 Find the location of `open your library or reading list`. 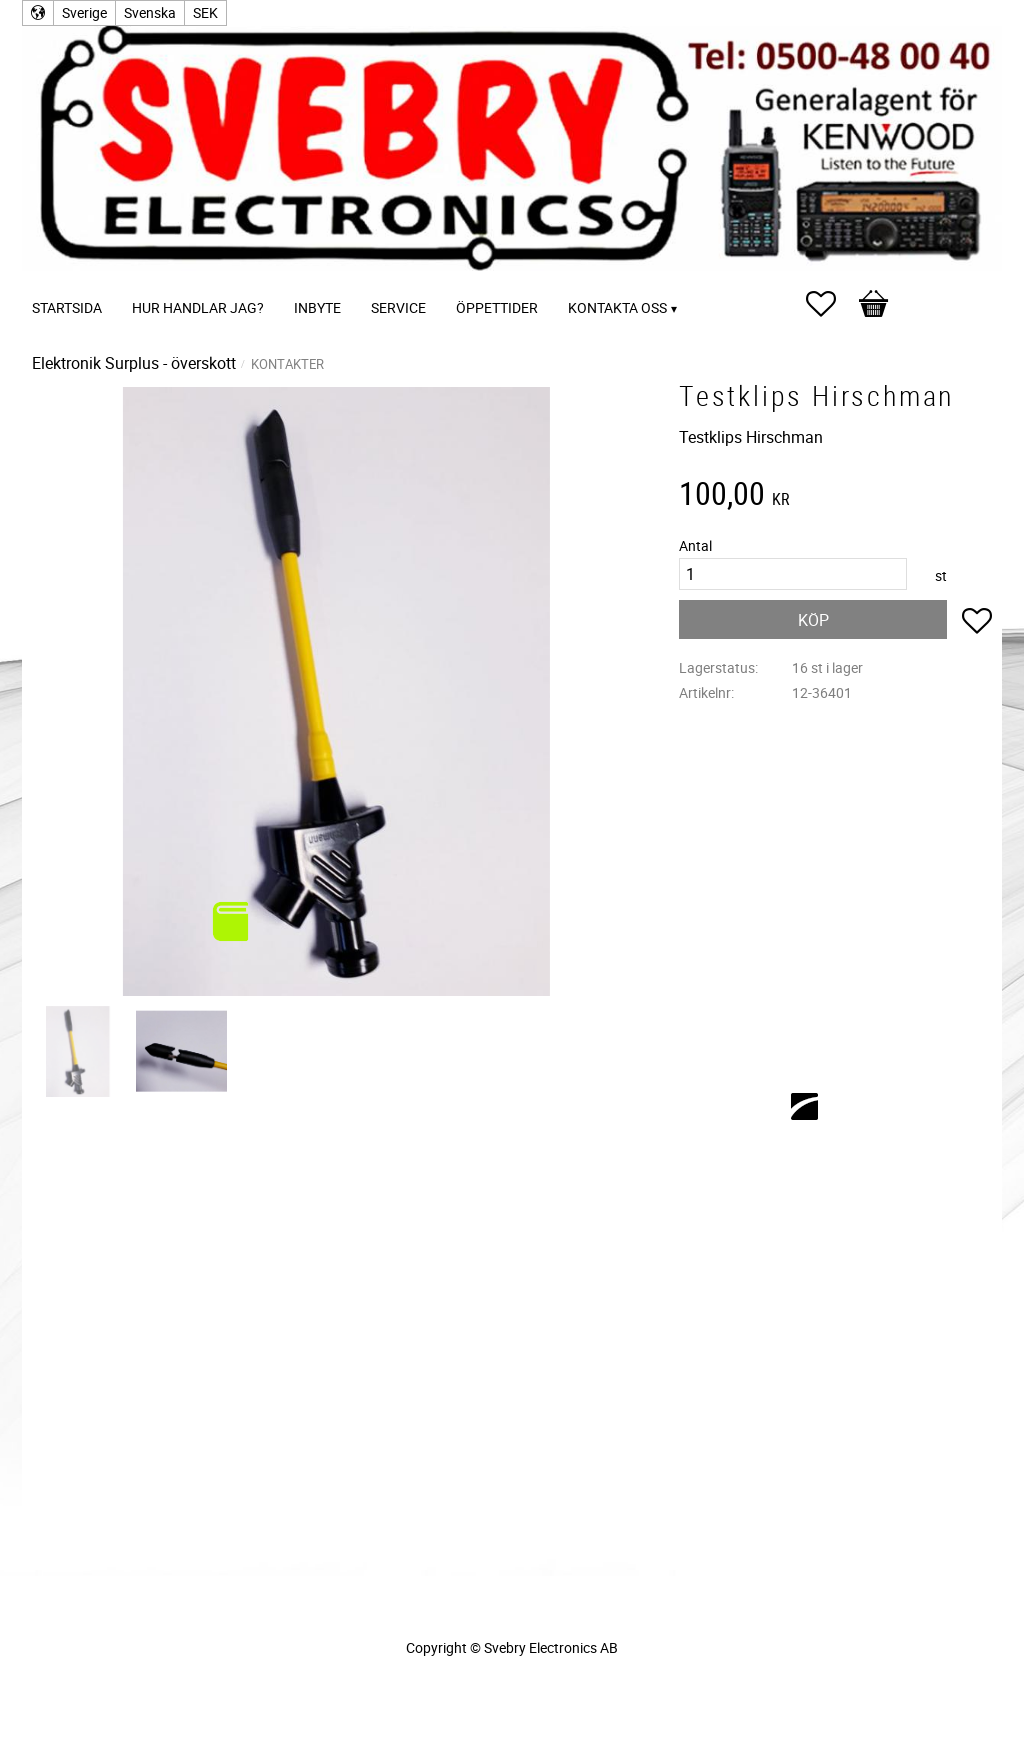

open your library or reading list is located at coordinates (230, 921).